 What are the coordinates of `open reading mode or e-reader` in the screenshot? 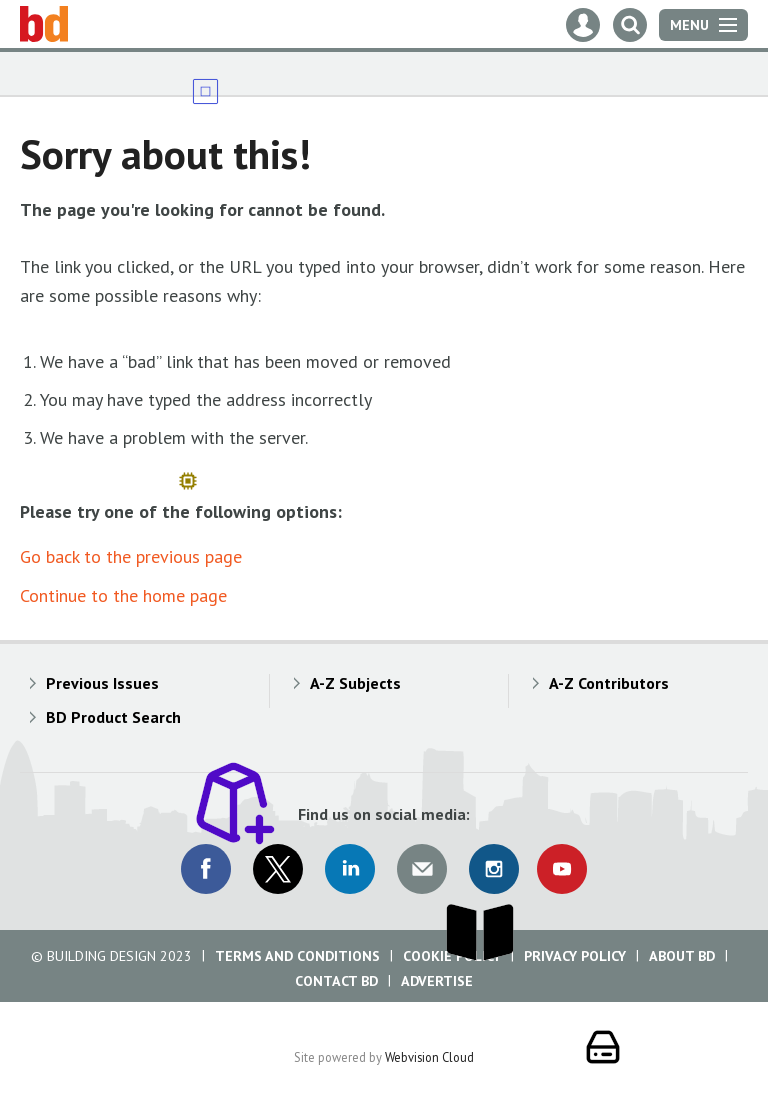 It's located at (480, 932).